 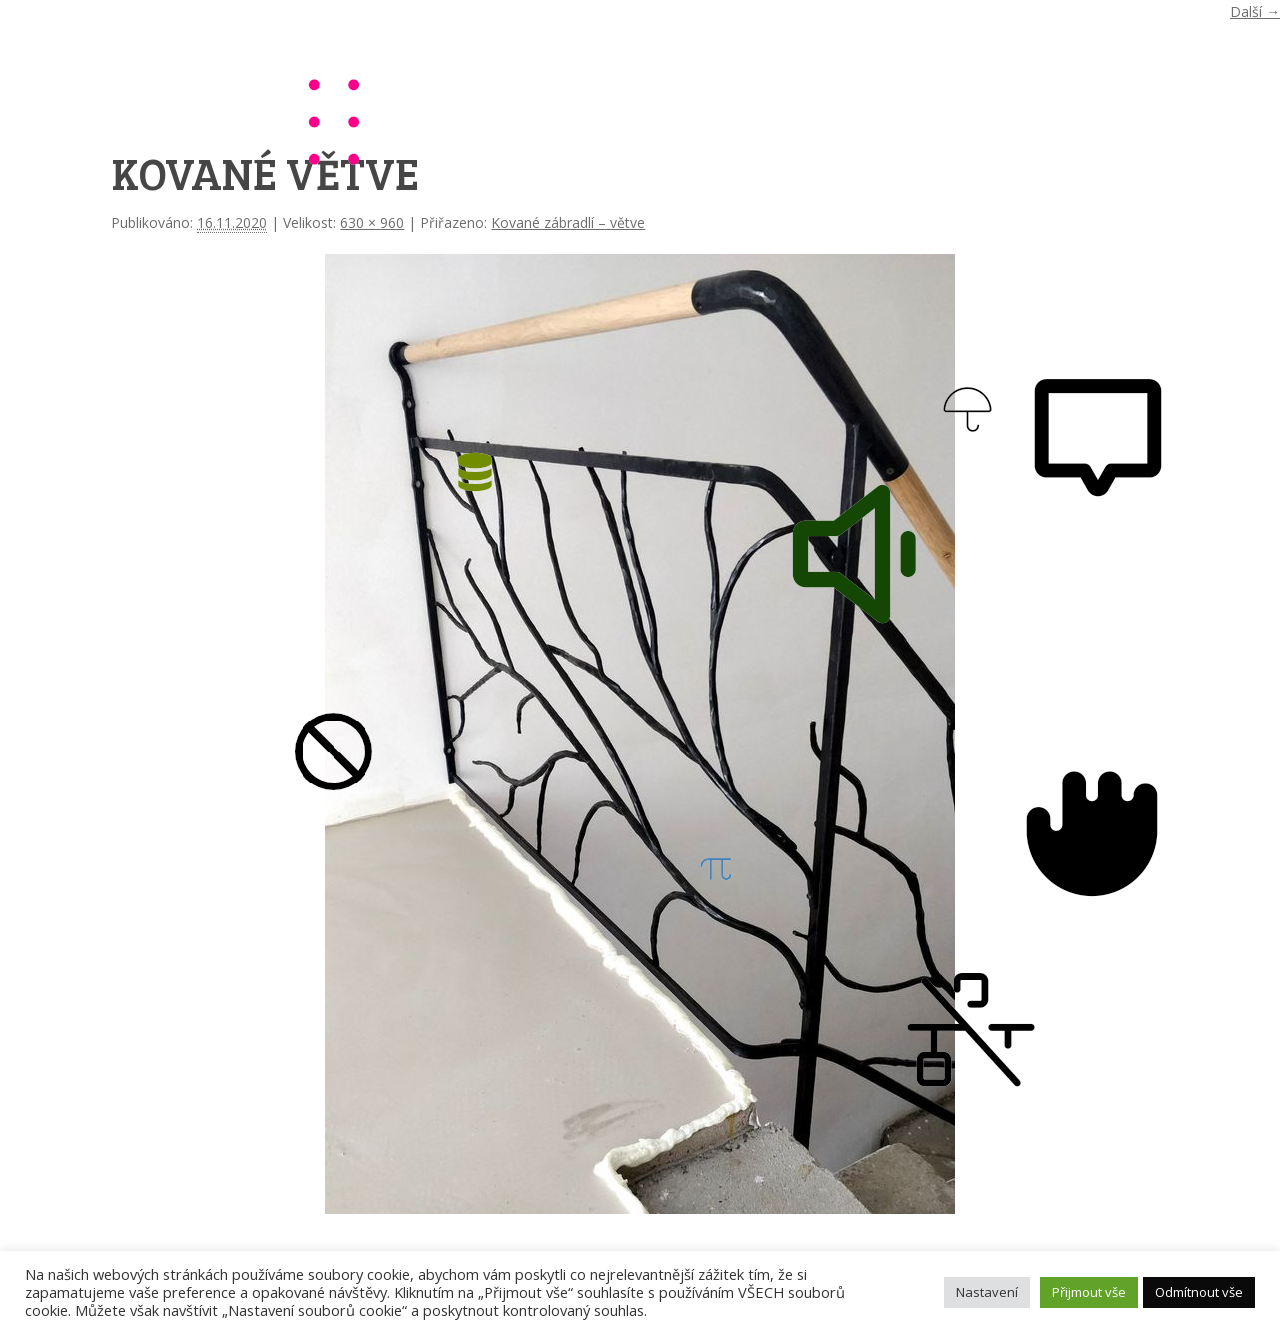 What do you see at coordinates (862, 554) in the screenshot?
I see `volume set to low` at bounding box center [862, 554].